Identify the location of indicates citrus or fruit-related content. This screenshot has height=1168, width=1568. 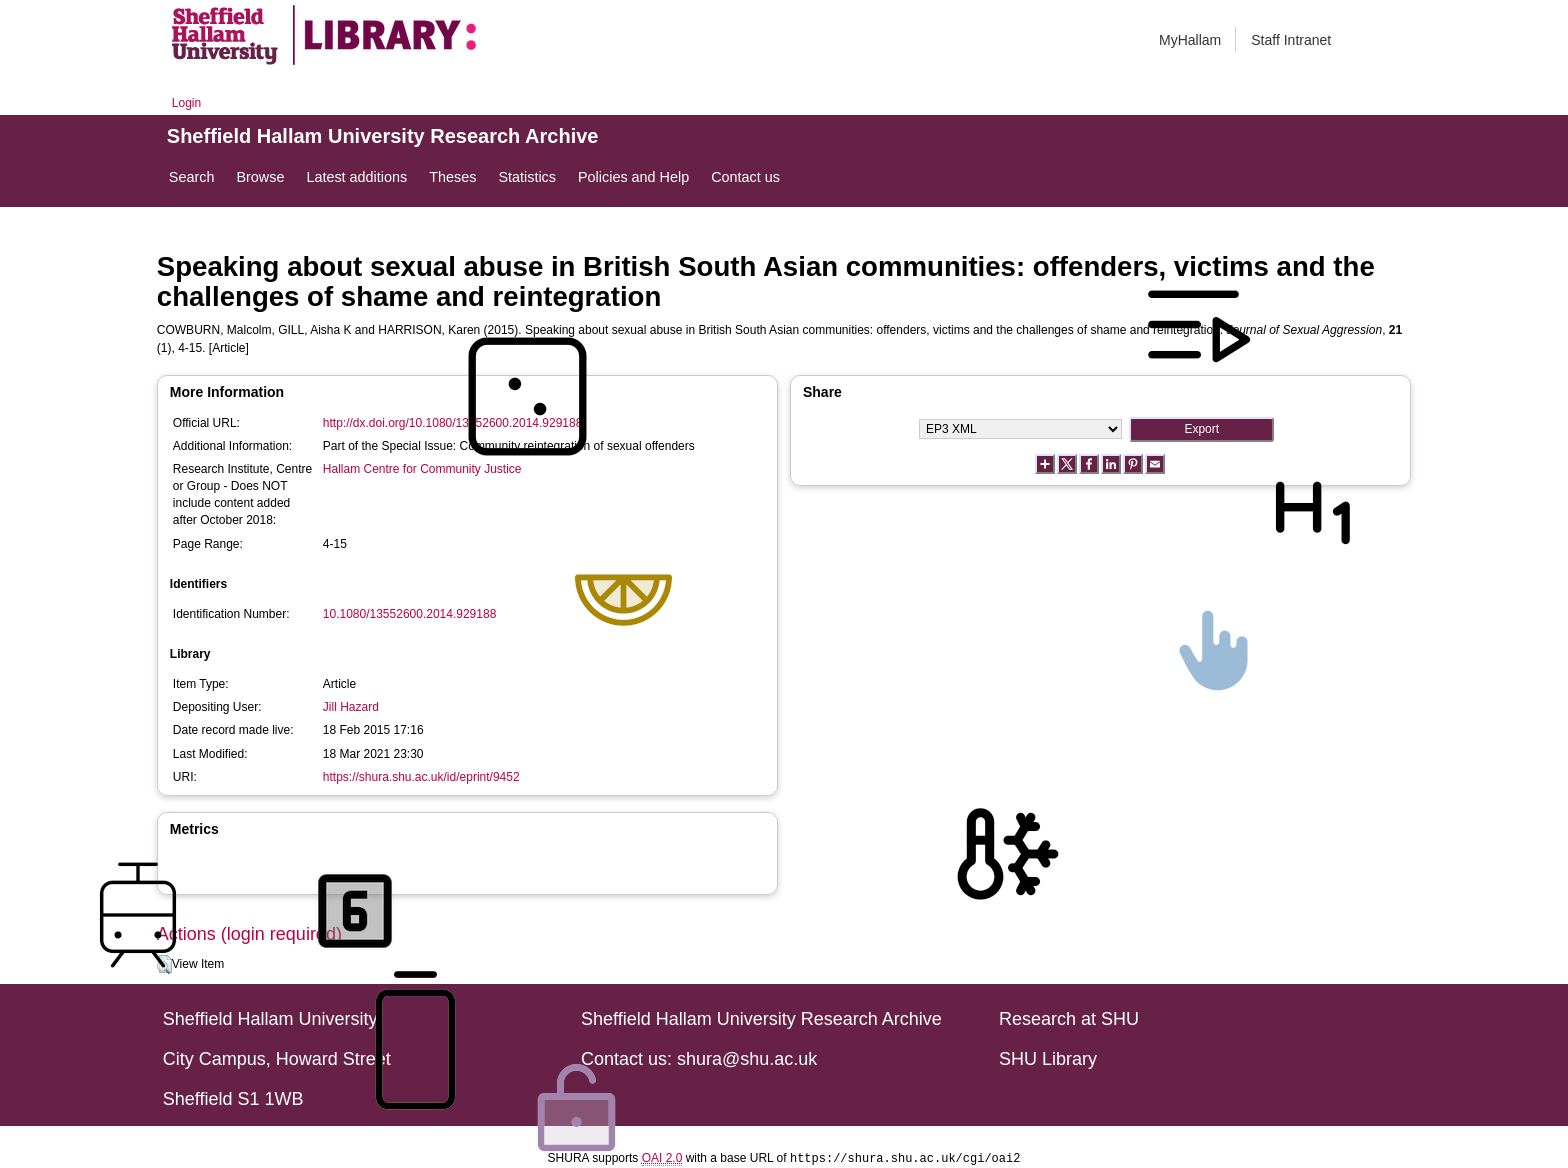
(623, 592).